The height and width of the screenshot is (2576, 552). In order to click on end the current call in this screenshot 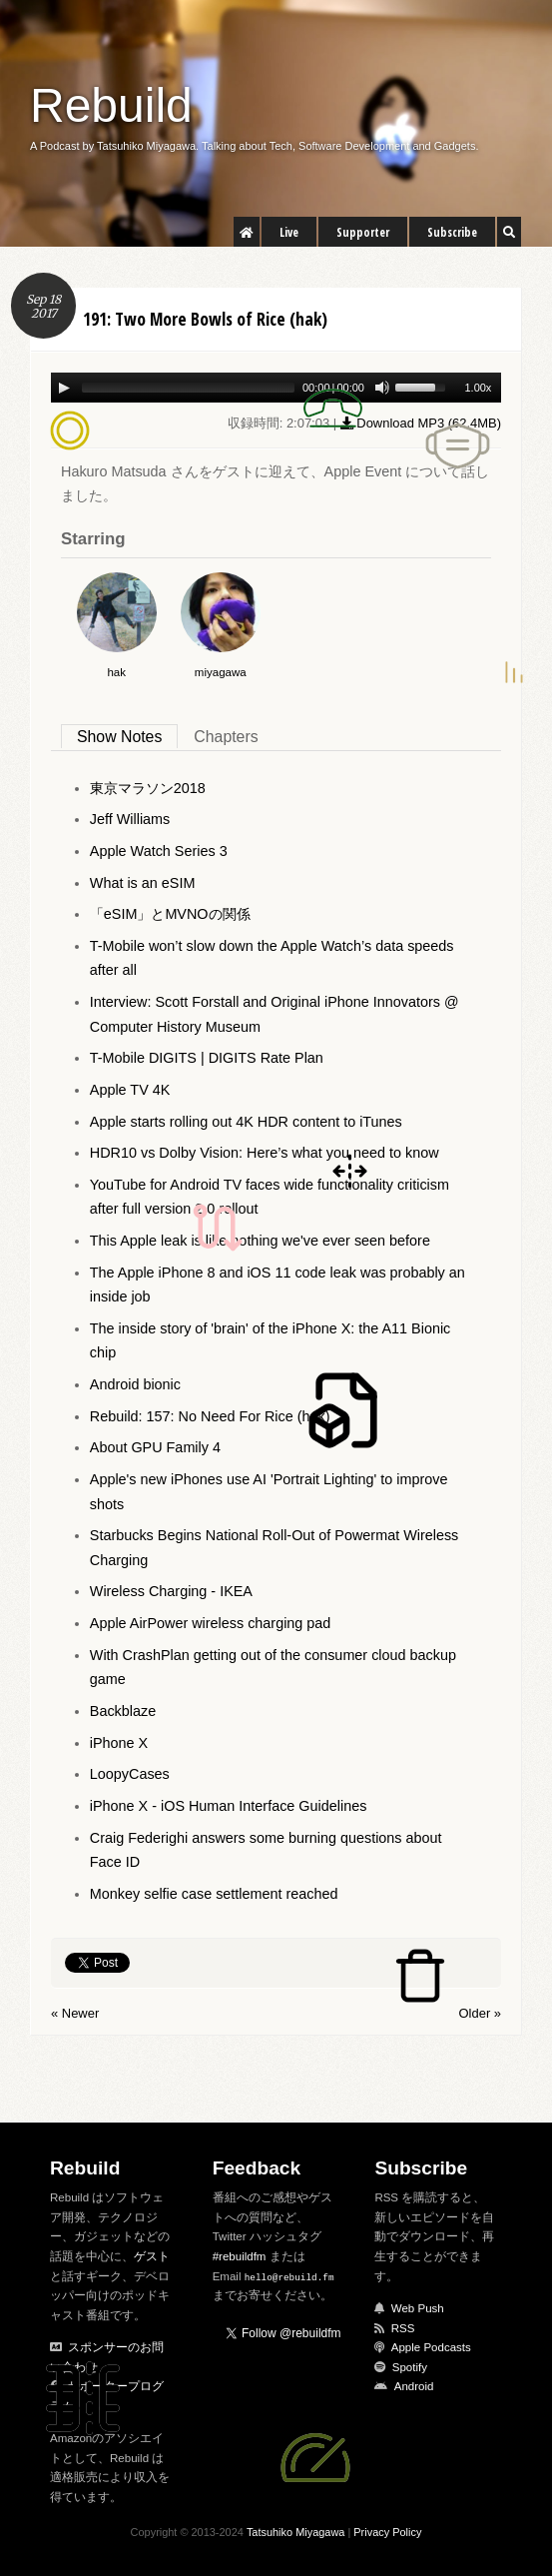, I will do `click(332, 408)`.